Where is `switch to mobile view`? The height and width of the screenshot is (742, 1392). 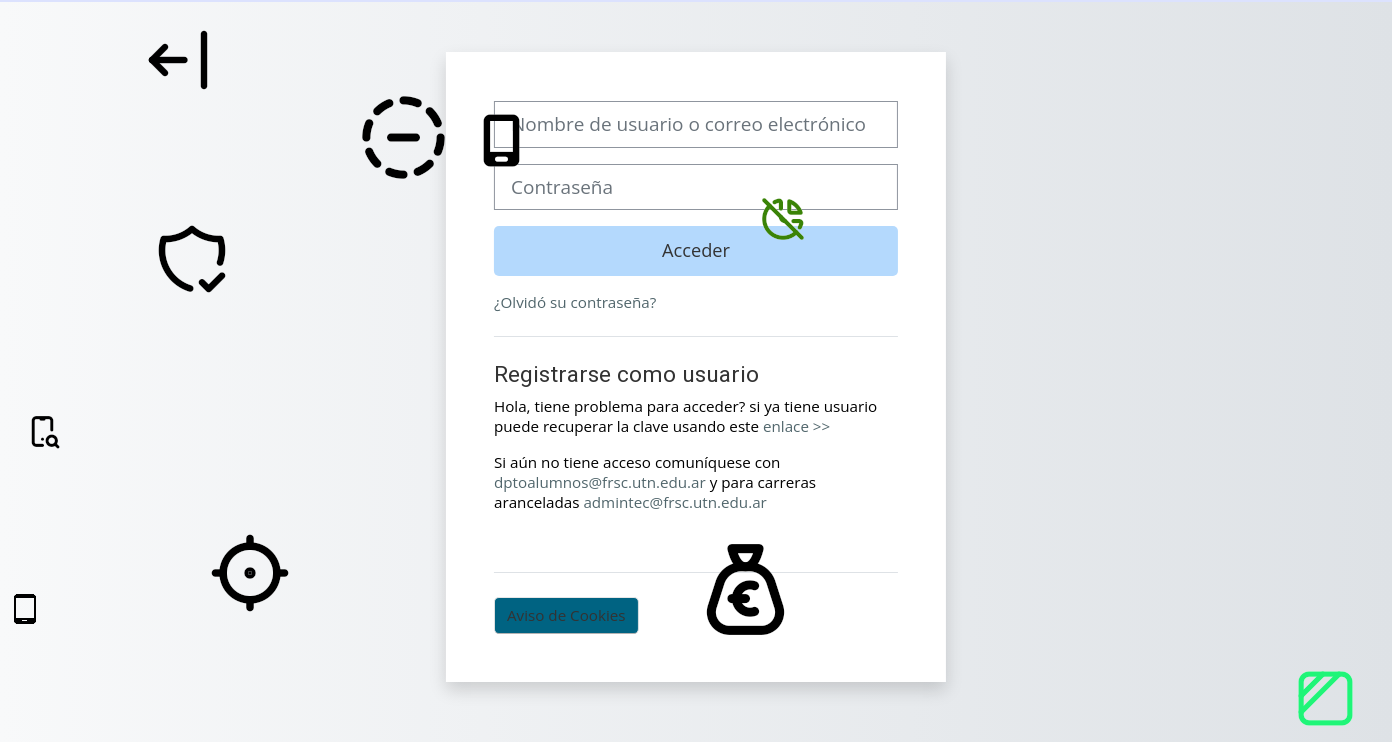
switch to mobile view is located at coordinates (501, 140).